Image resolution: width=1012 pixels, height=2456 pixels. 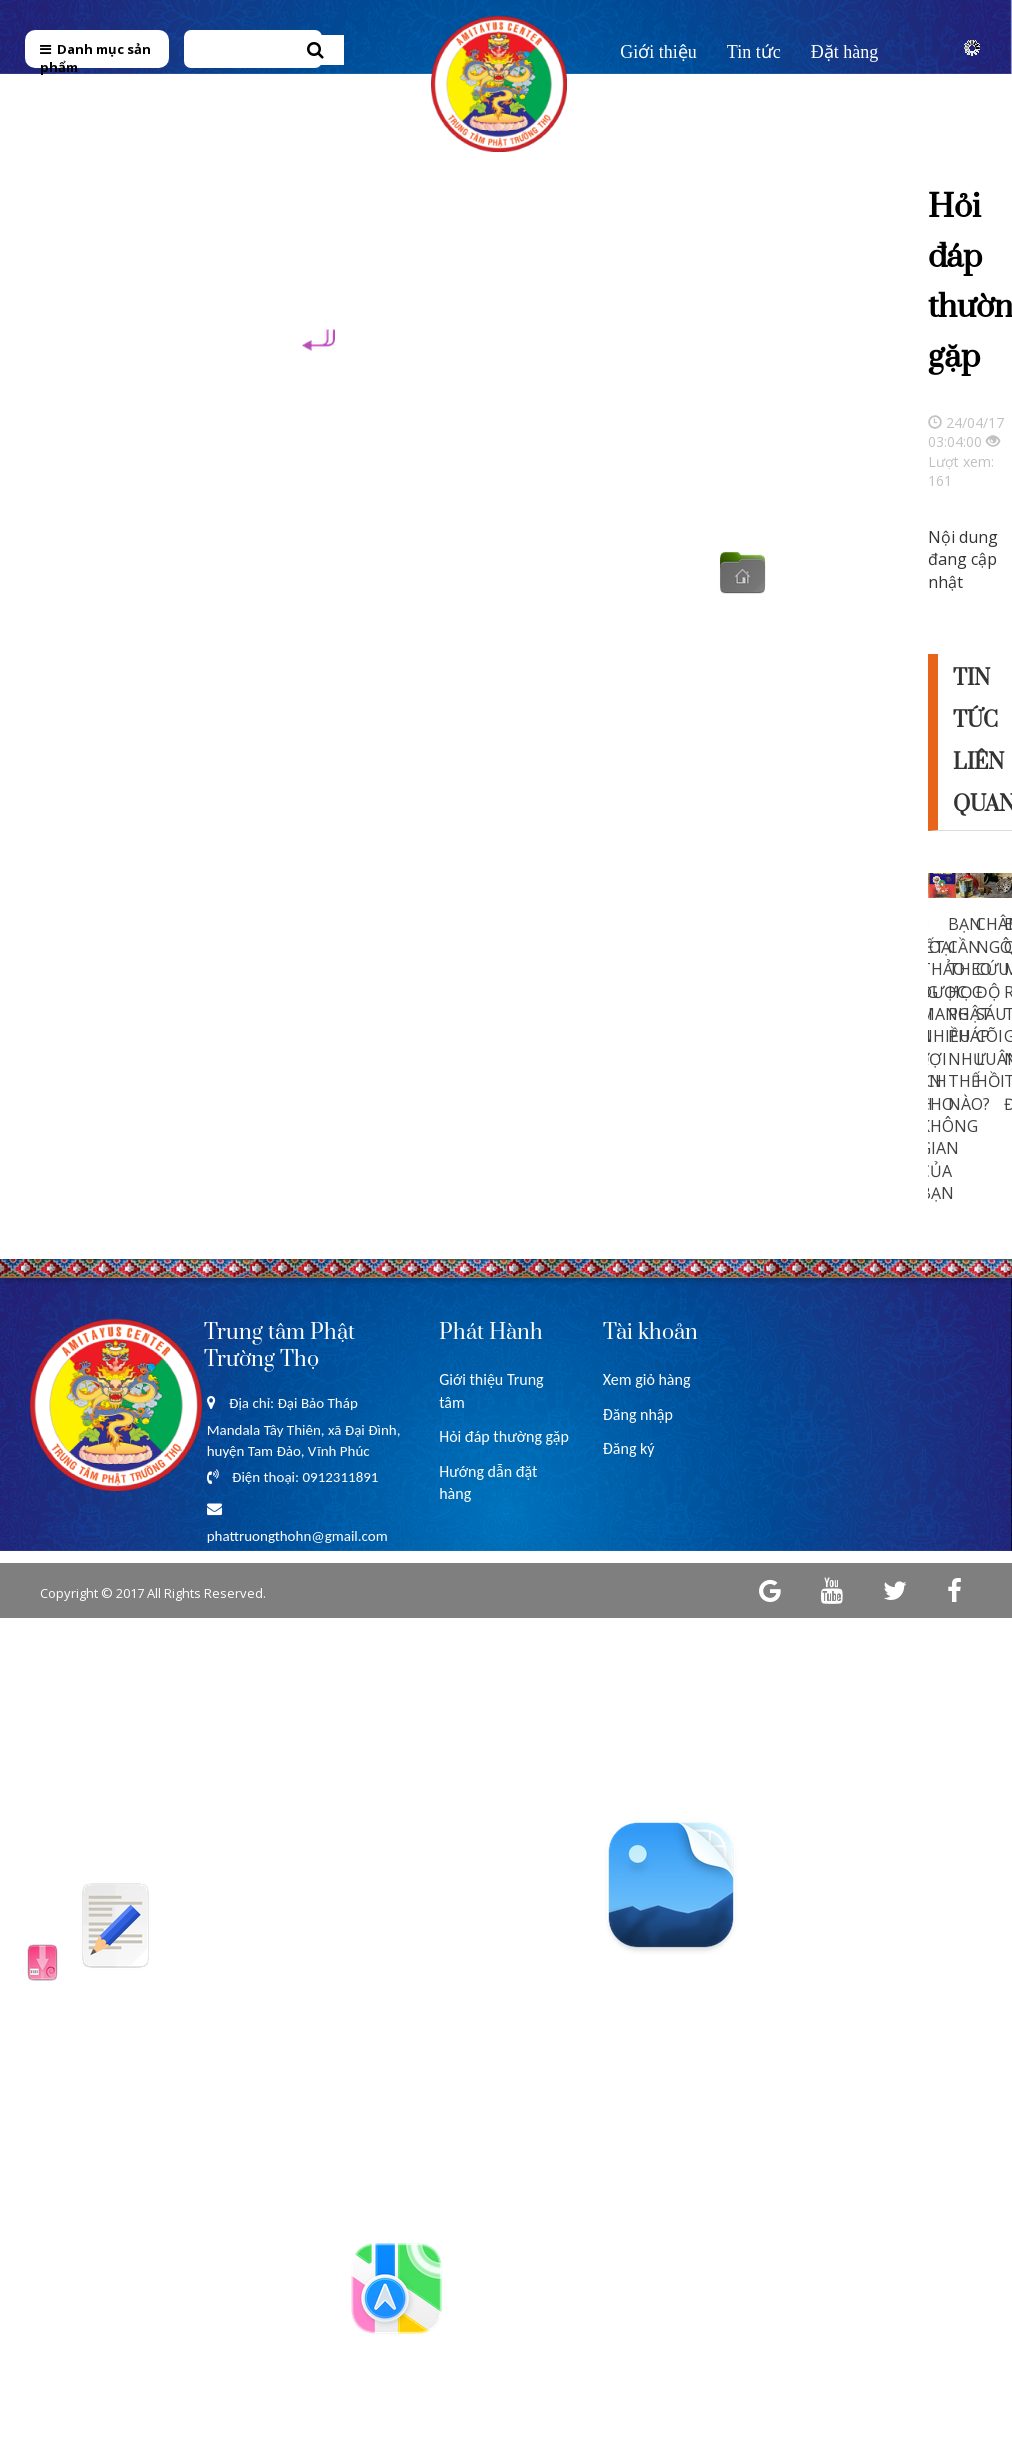 What do you see at coordinates (318, 338) in the screenshot?
I see `reply to all recipients of an email` at bounding box center [318, 338].